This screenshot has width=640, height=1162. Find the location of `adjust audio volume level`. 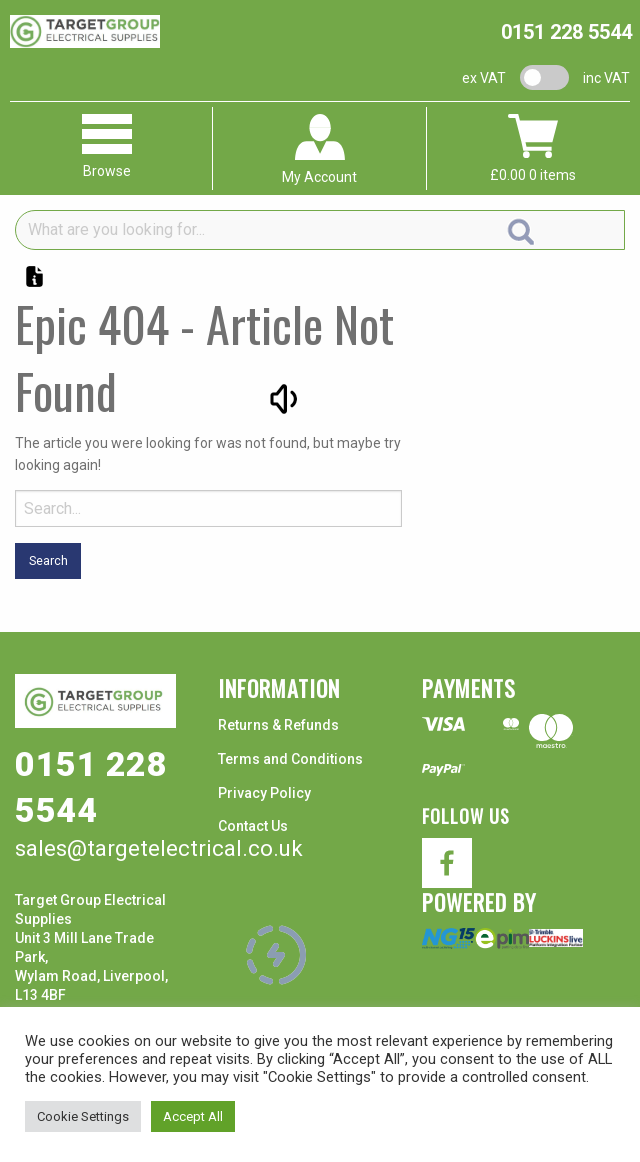

adjust audio volume level is located at coordinates (287, 399).